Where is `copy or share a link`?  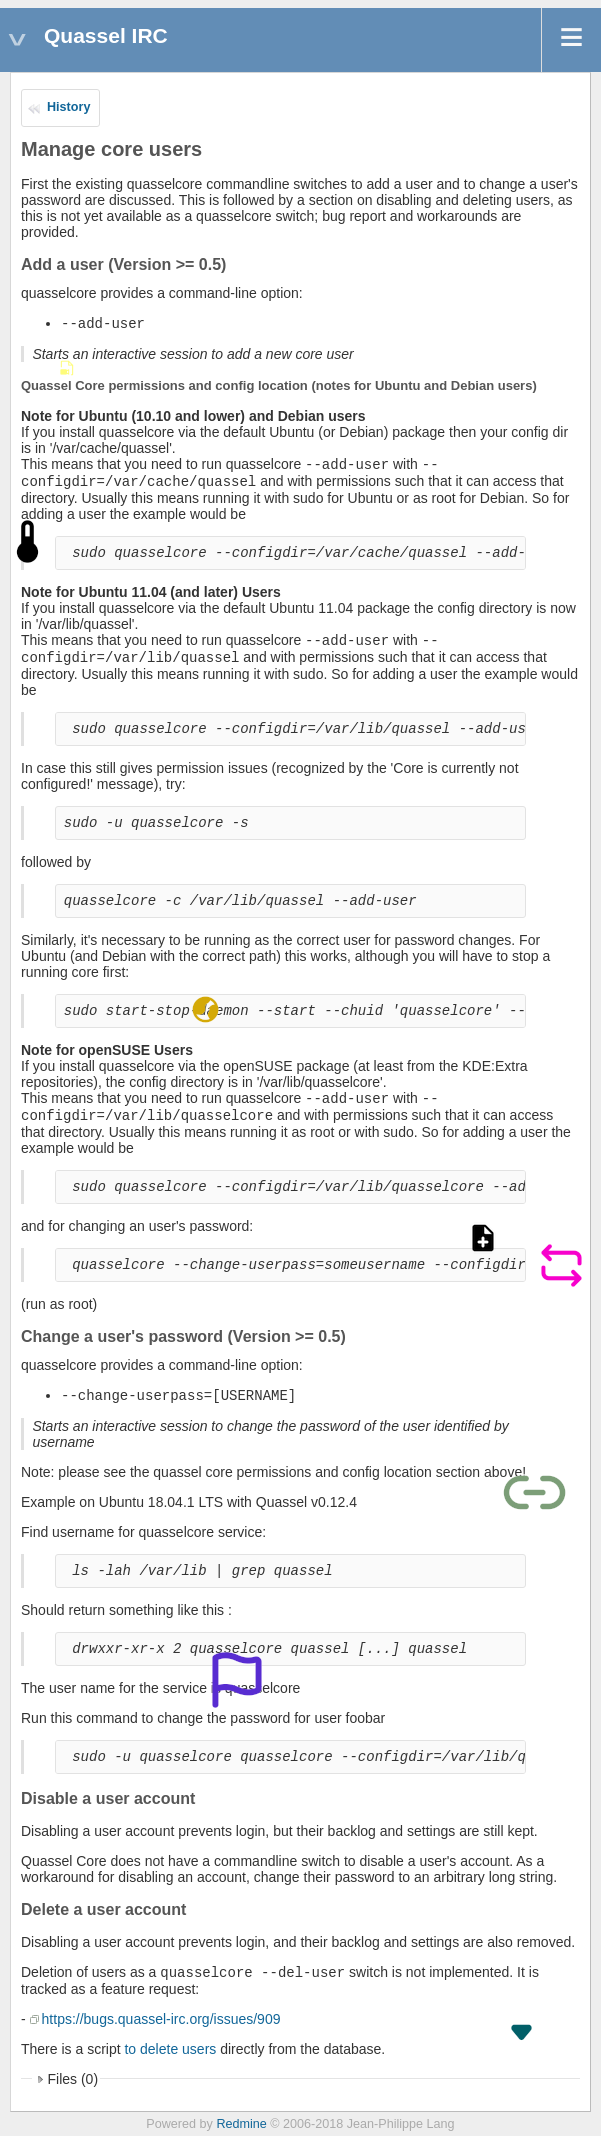 copy or share a link is located at coordinates (534, 1492).